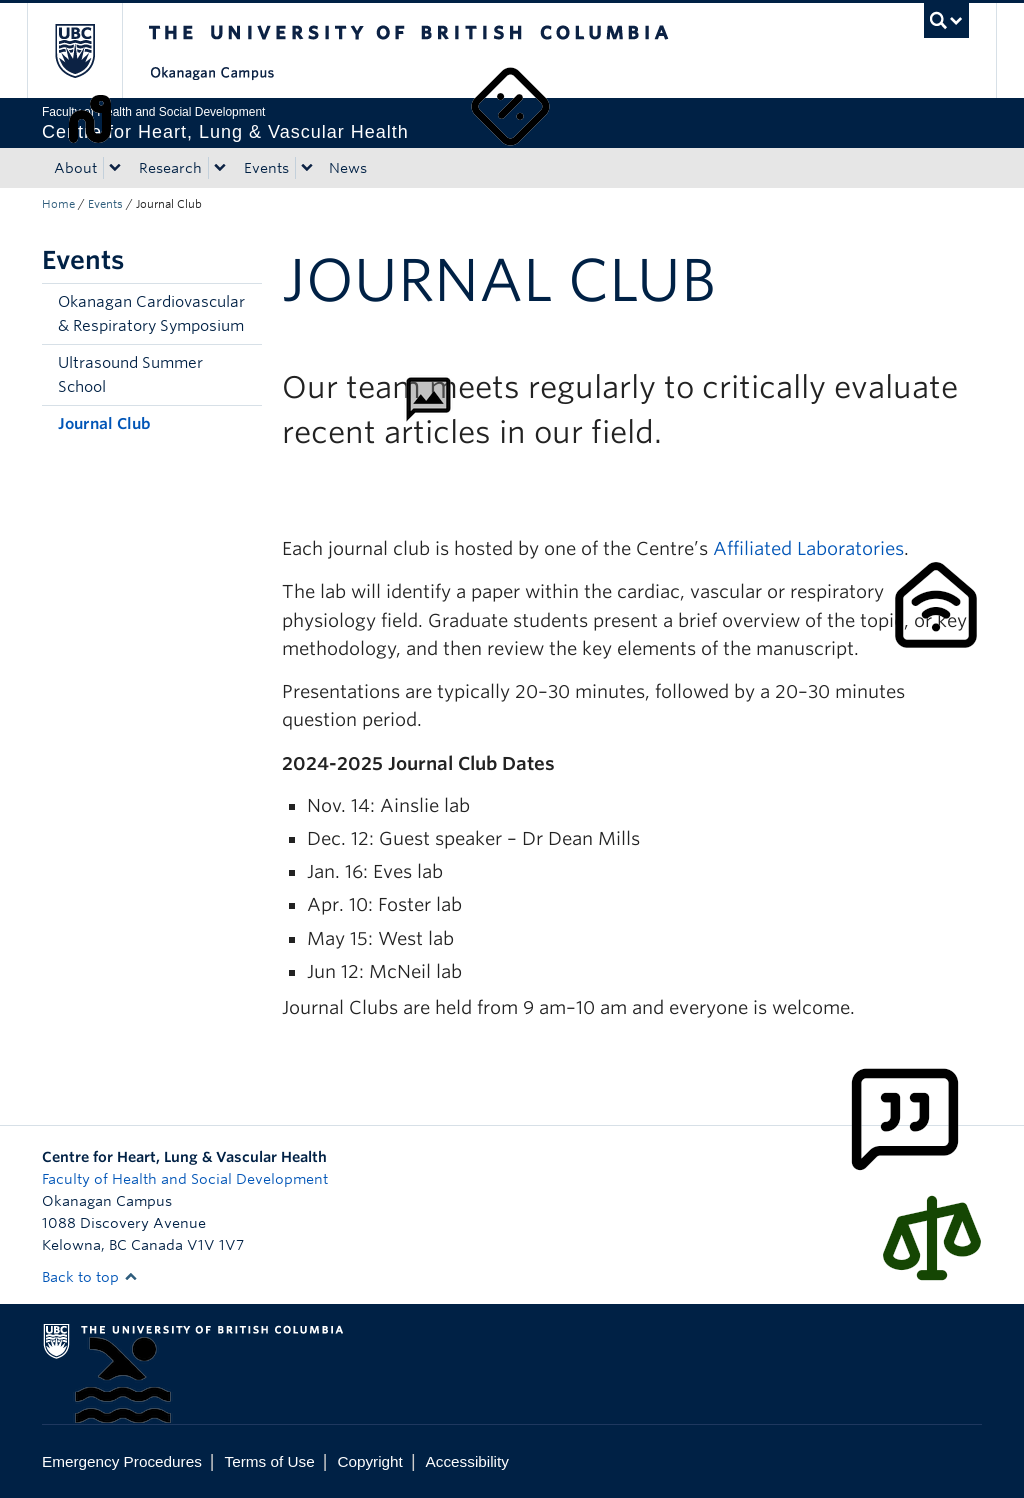  I want to click on indicates swimming pool amenity available, so click(123, 1380).